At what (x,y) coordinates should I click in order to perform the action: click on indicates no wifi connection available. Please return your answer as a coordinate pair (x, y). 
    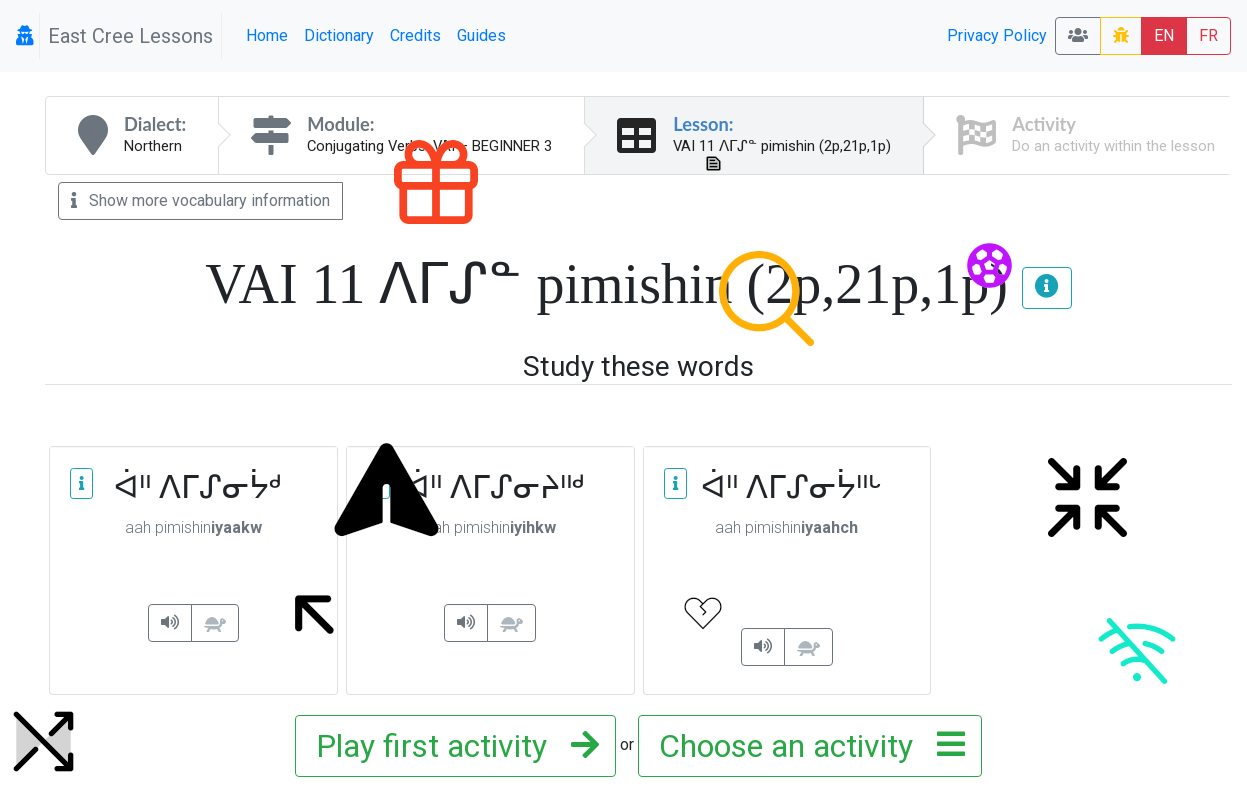
    Looking at the image, I should click on (1137, 651).